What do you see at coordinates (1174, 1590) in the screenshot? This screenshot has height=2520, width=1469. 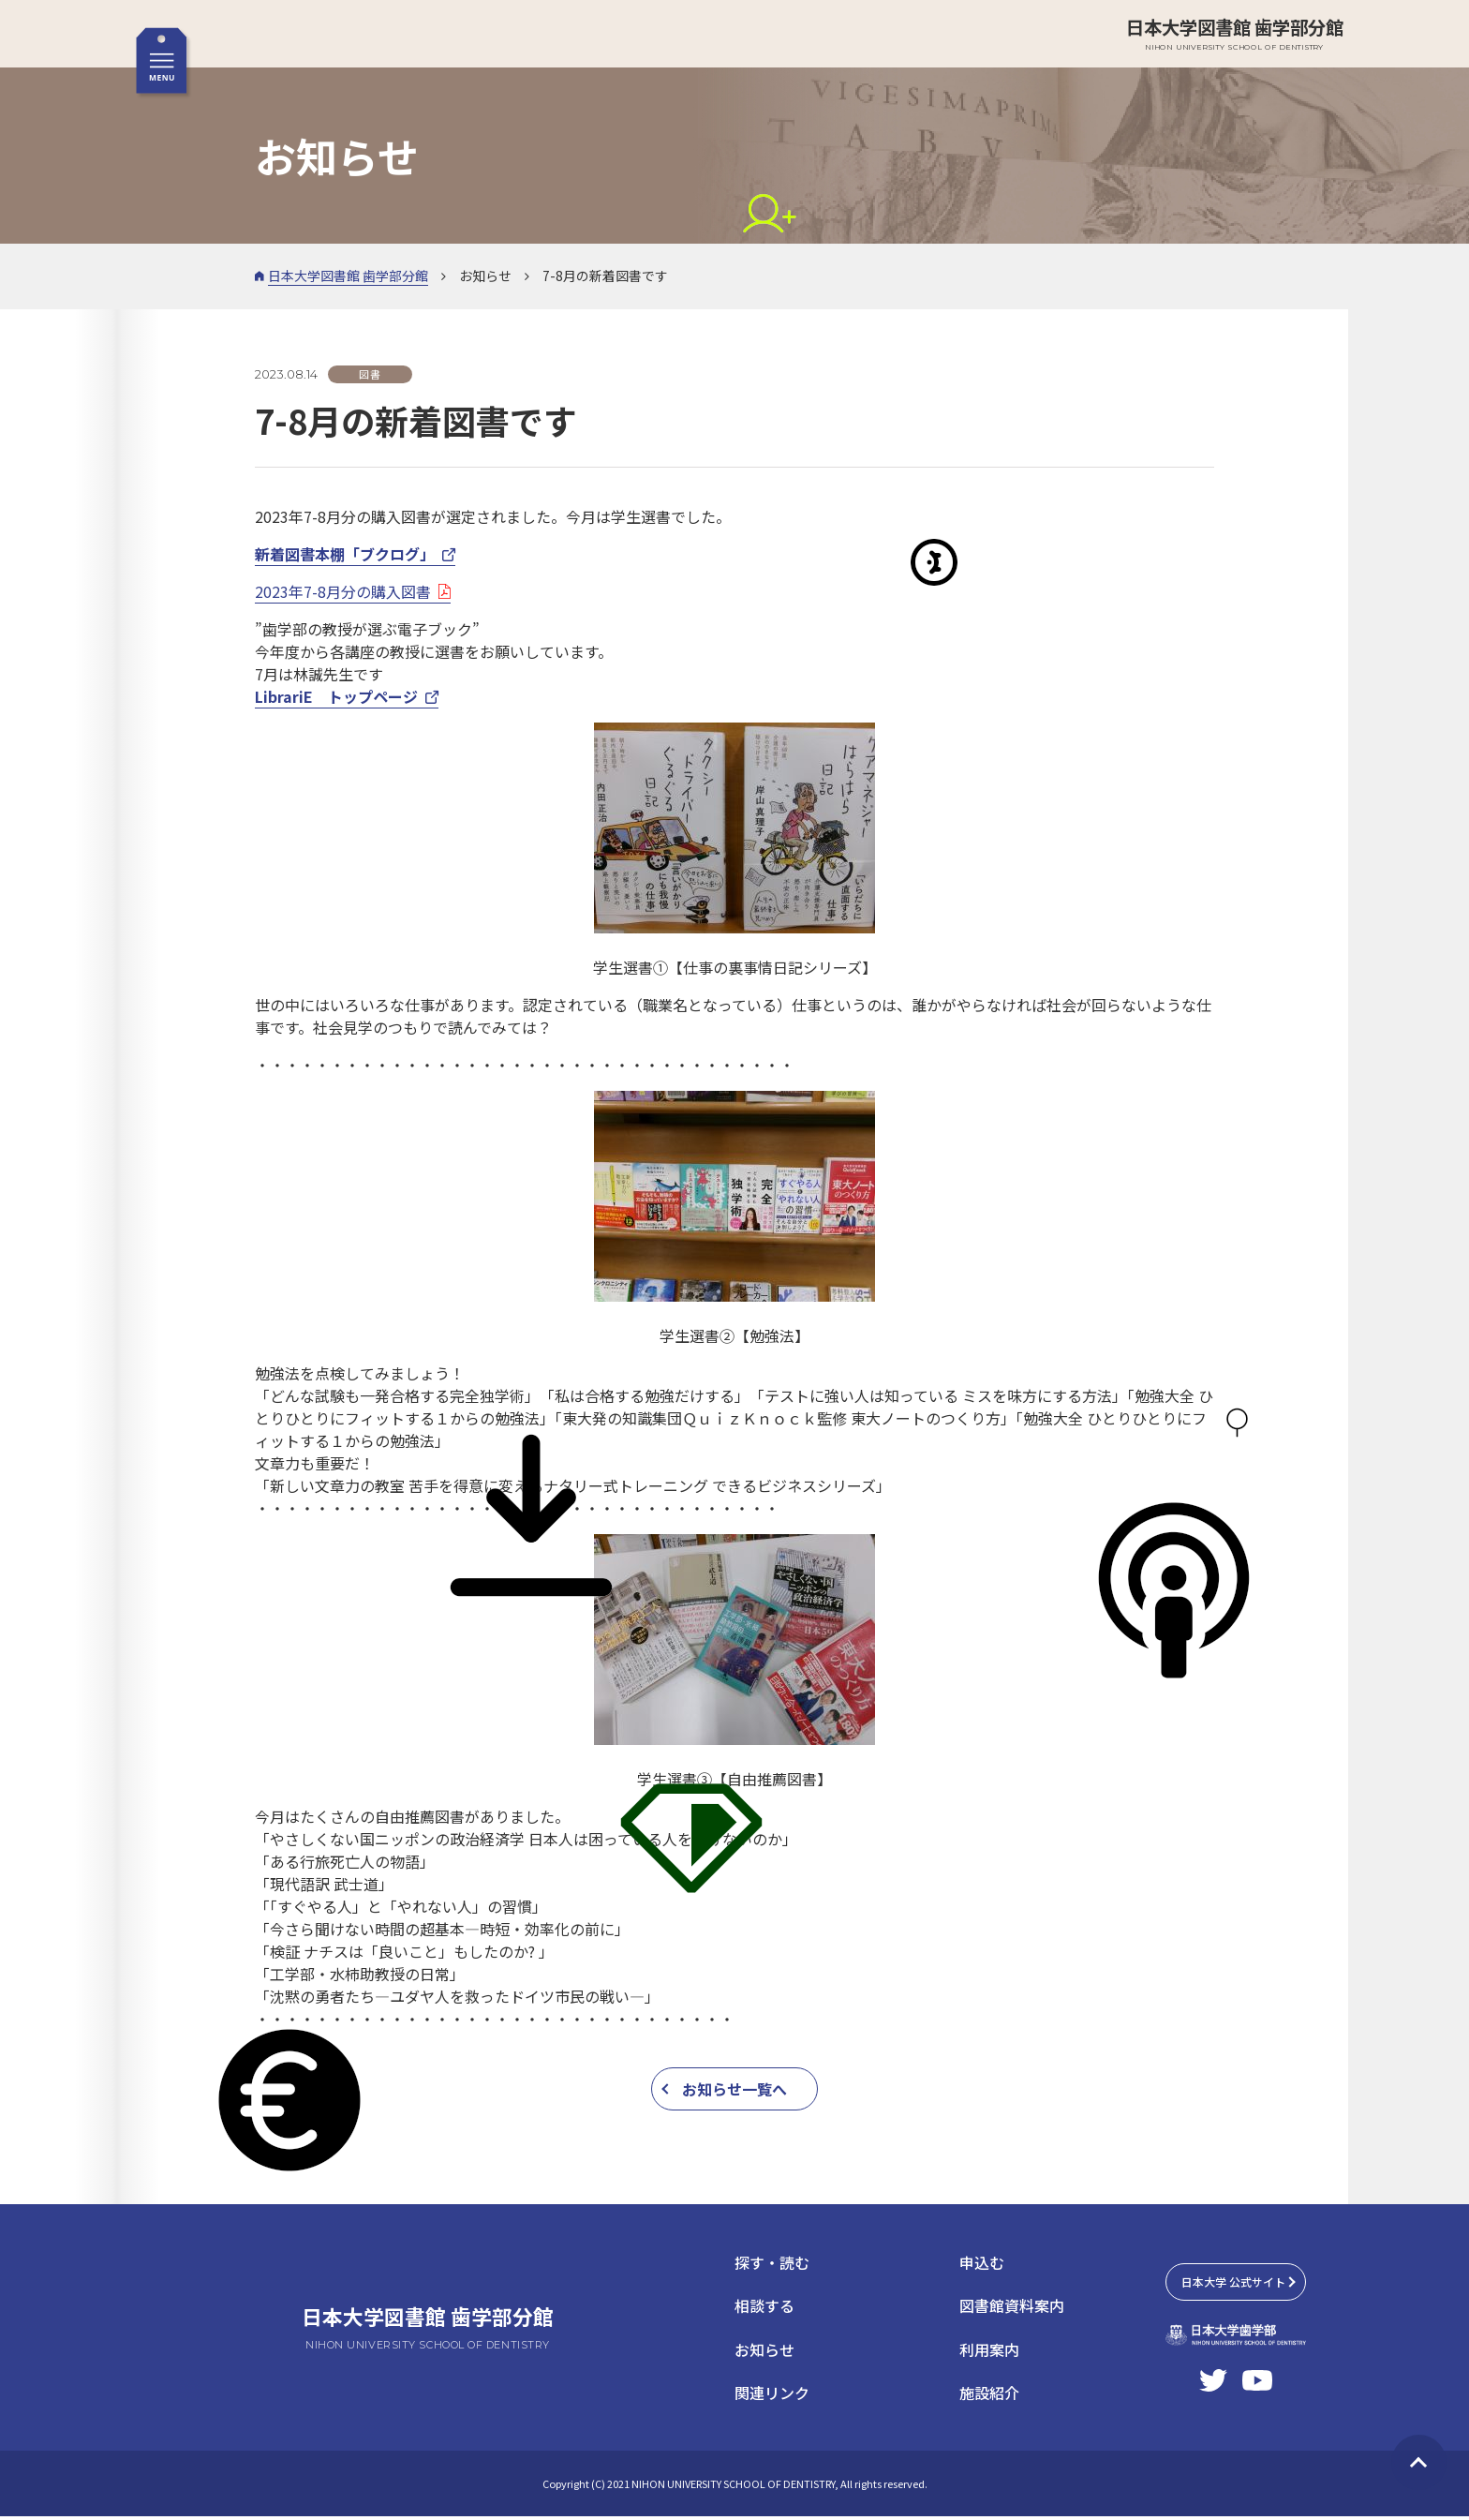 I see `start a live broadcast or stream` at bounding box center [1174, 1590].